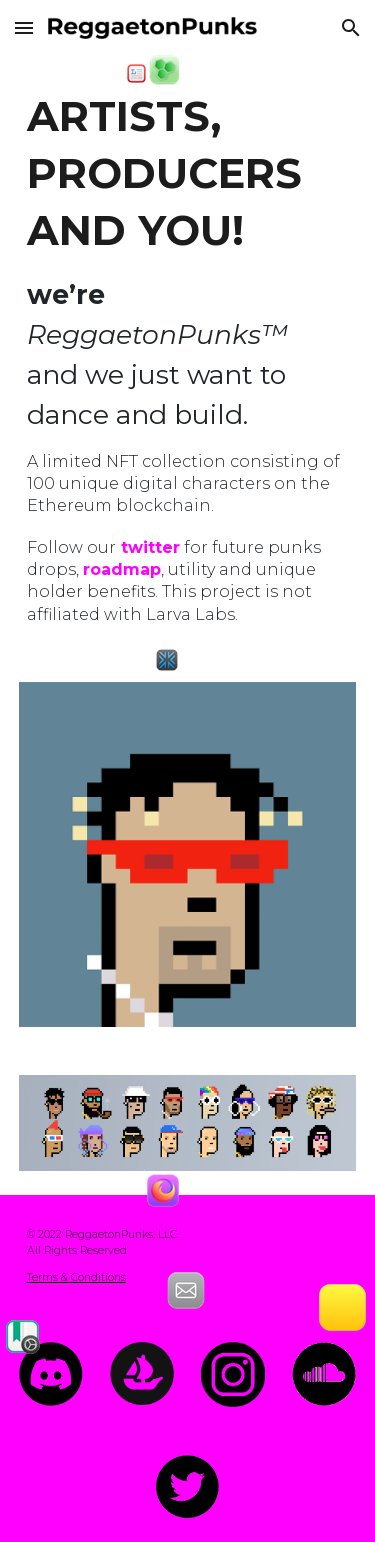 The image size is (375, 1542). Describe the element at coordinates (163, 1190) in the screenshot. I see `open firefox browser` at that location.